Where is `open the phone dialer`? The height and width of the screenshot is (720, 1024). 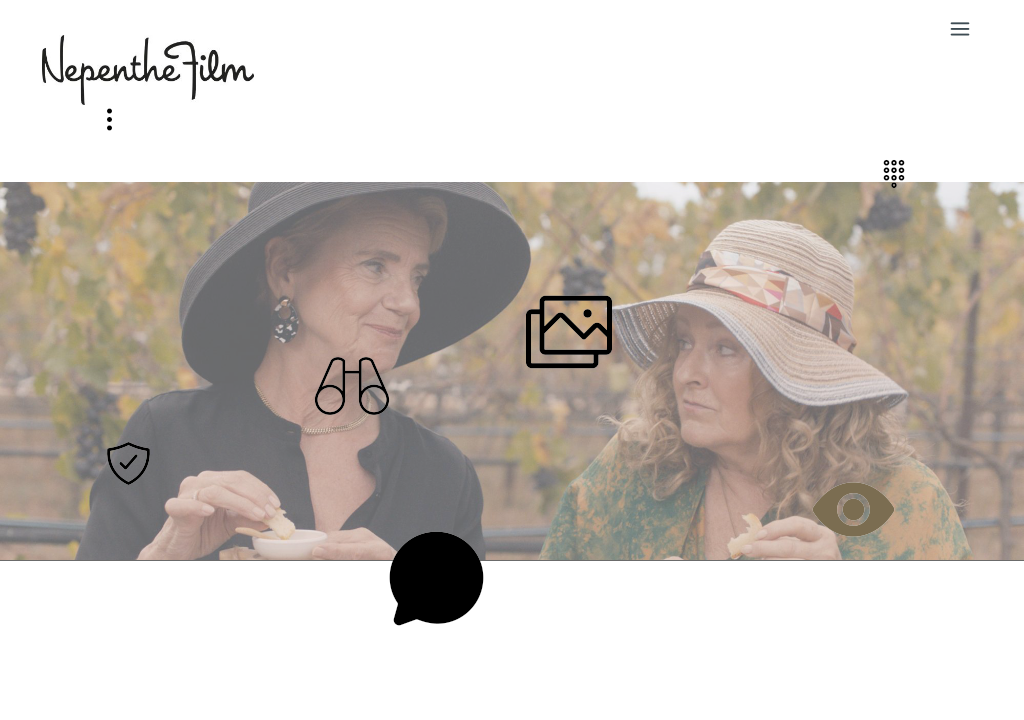 open the phone dialer is located at coordinates (894, 174).